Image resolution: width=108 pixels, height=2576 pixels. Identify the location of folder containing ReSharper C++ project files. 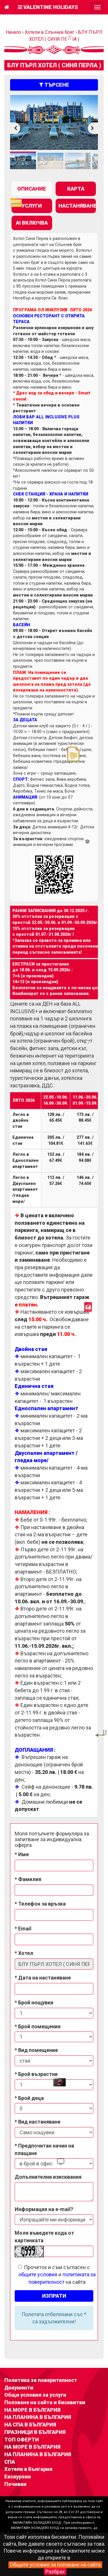
(59, 2082).